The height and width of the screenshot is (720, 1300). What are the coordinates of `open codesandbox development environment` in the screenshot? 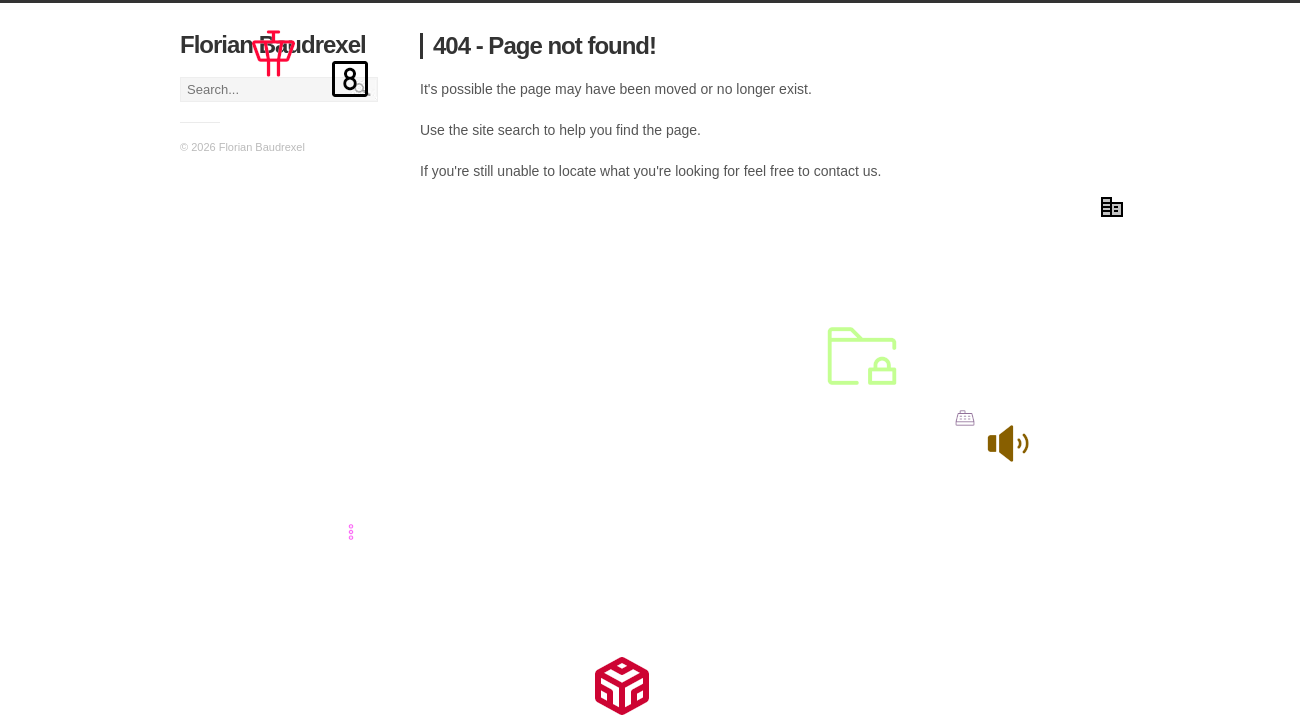 It's located at (622, 686).